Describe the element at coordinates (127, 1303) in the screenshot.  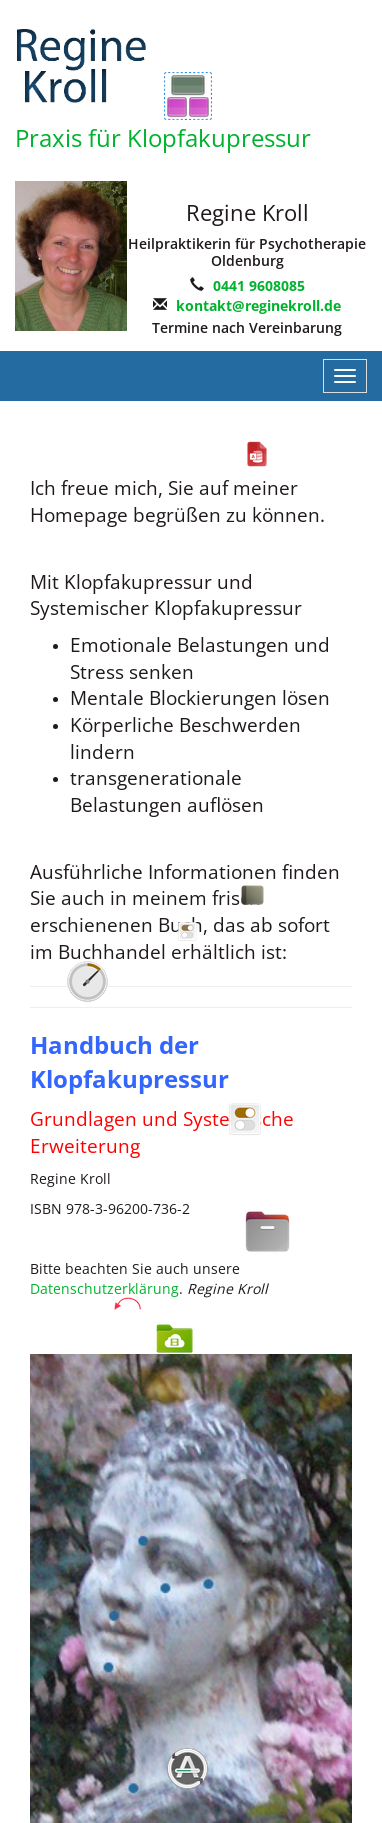
I see `undo the last action` at that location.